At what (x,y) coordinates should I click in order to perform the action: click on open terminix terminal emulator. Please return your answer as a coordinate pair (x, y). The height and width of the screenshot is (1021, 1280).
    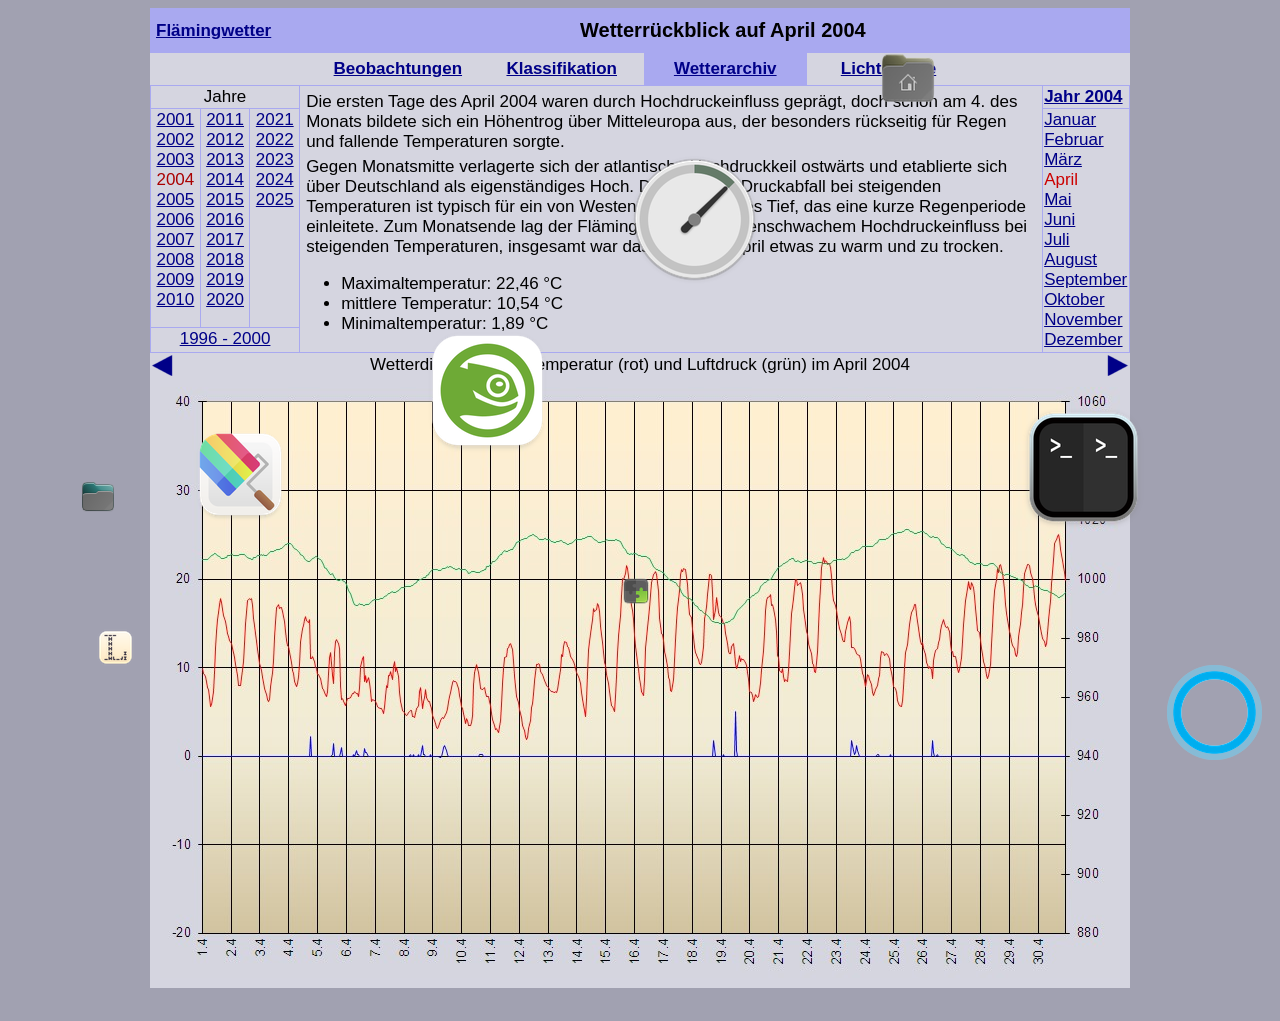
    Looking at the image, I should click on (1083, 467).